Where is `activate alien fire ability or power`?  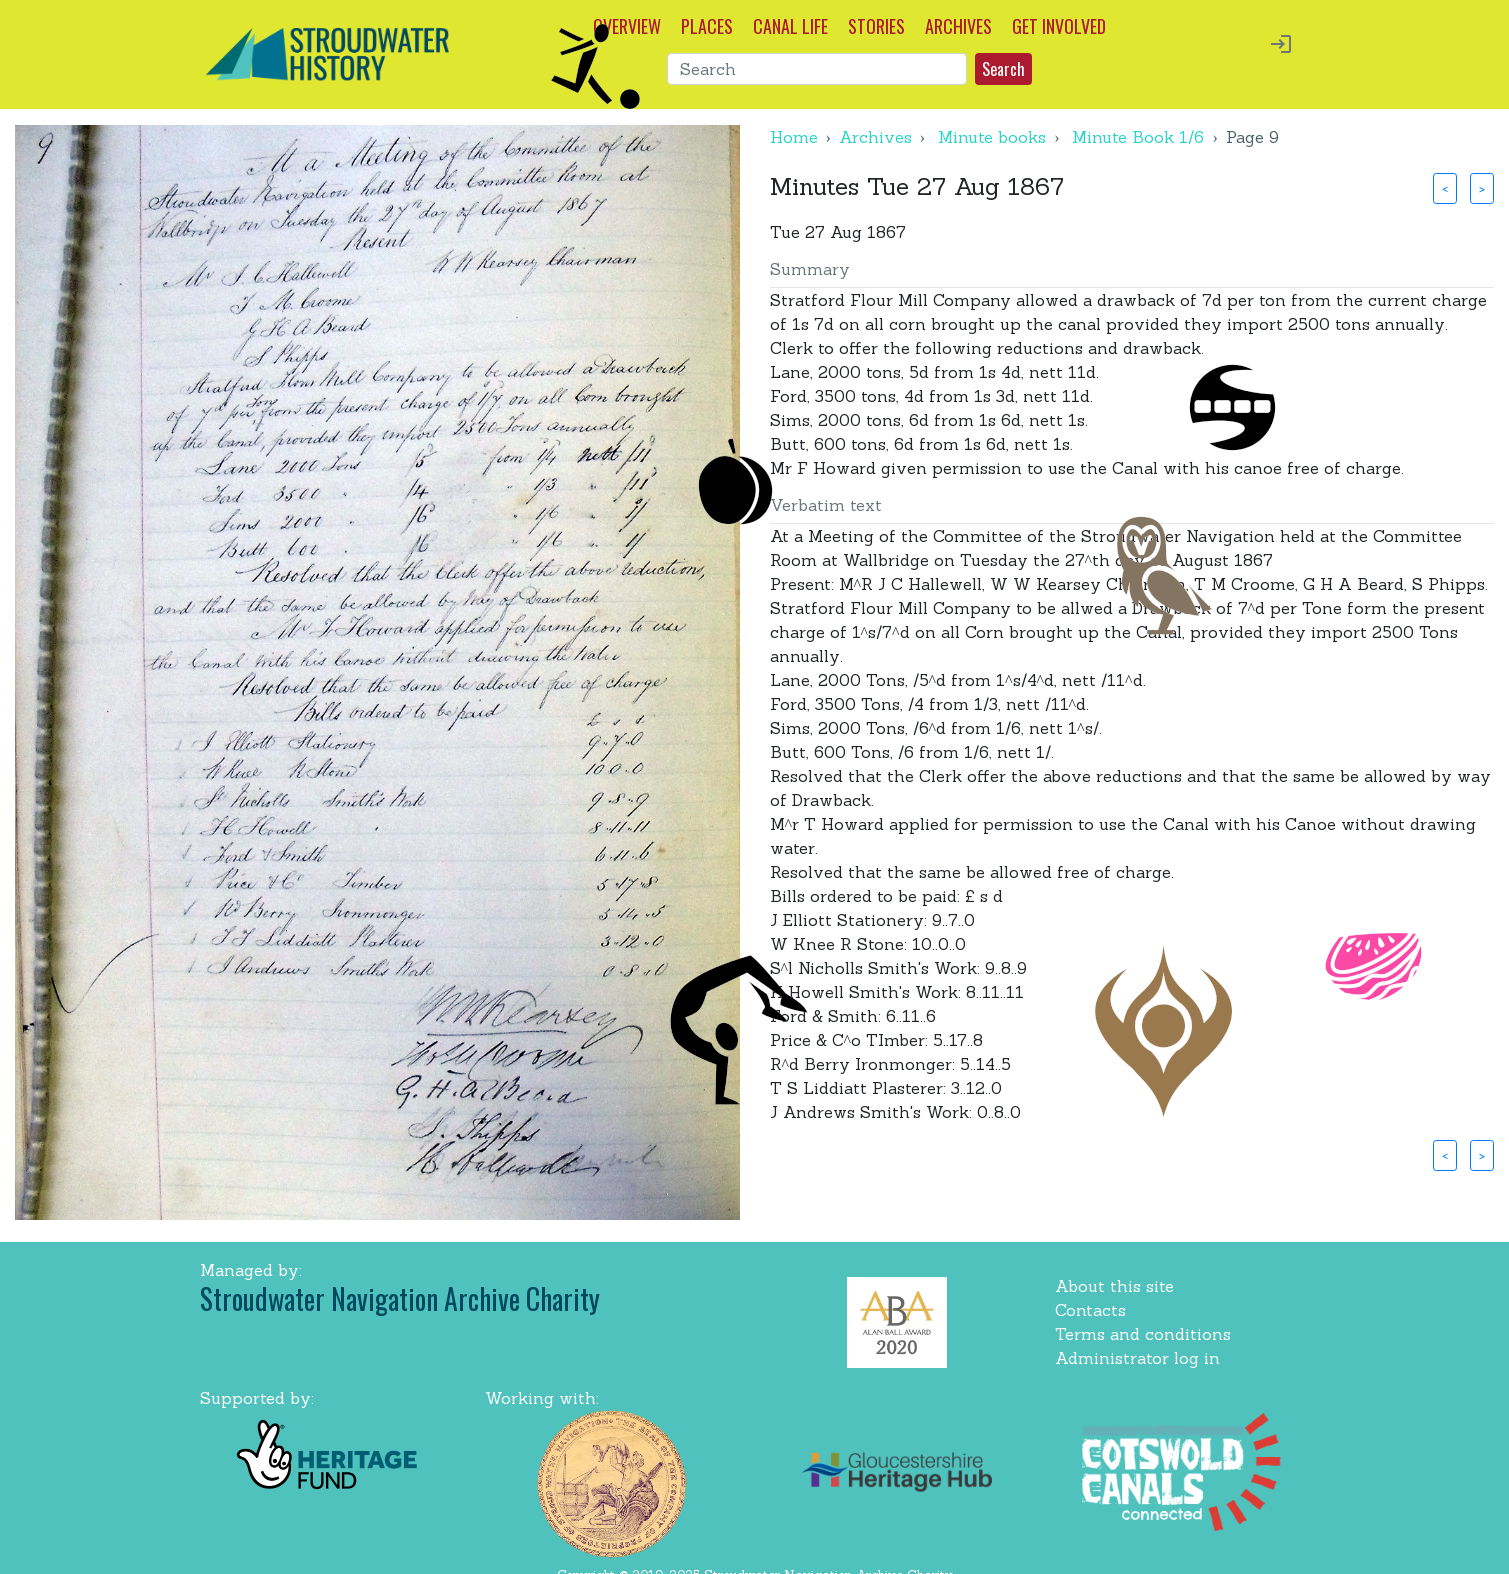 activate alien fire ability or power is located at coordinates (1162, 1031).